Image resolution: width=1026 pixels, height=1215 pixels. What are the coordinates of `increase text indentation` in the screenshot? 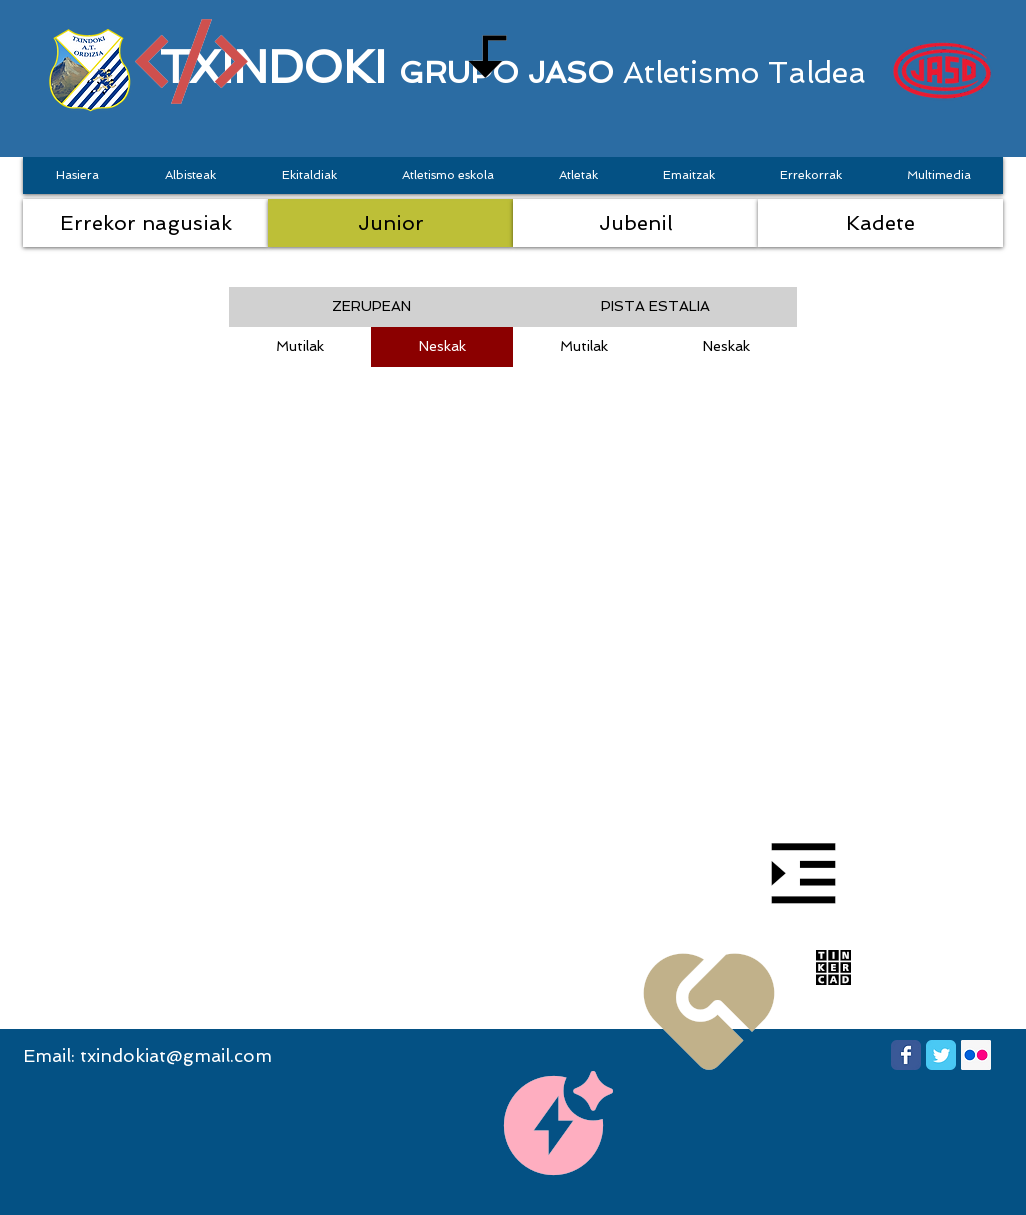 It's located at (803, 871).